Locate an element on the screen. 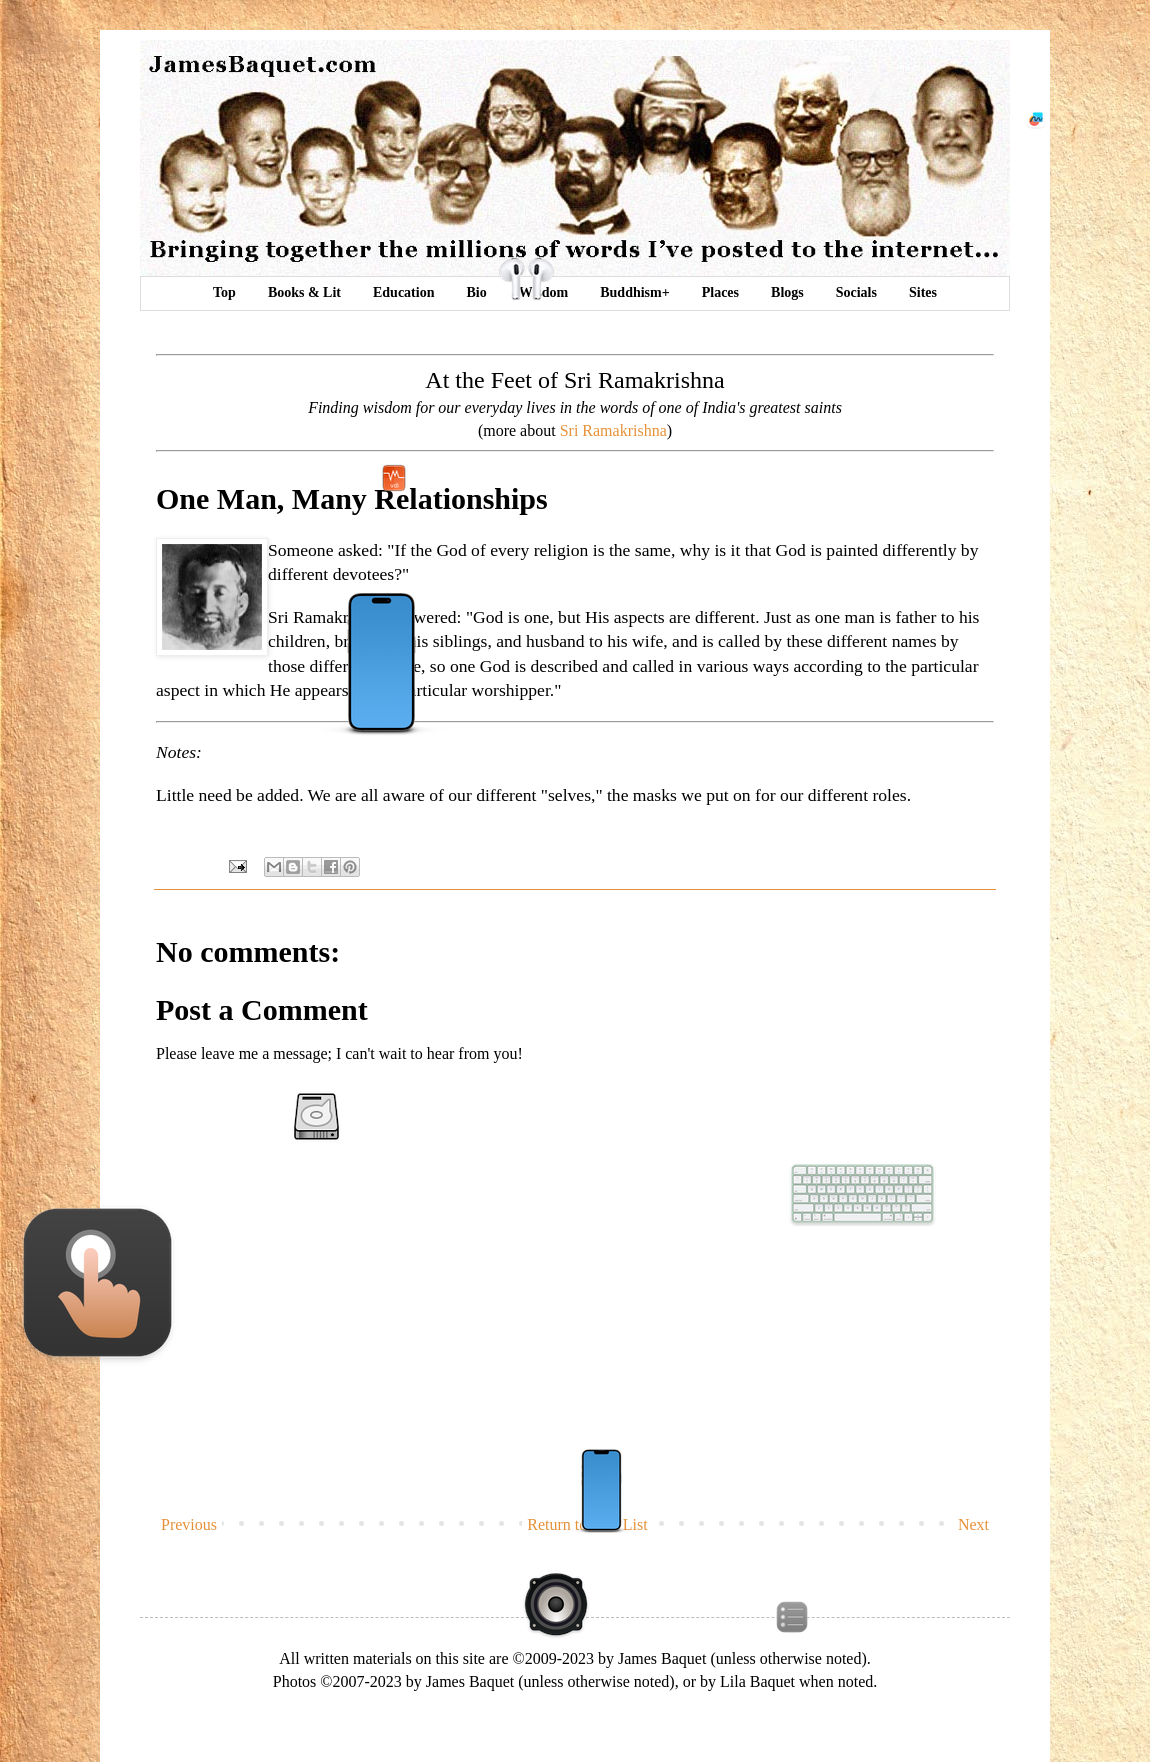  iPhone 14 Pro device icon is located at coordinates (381, 664).